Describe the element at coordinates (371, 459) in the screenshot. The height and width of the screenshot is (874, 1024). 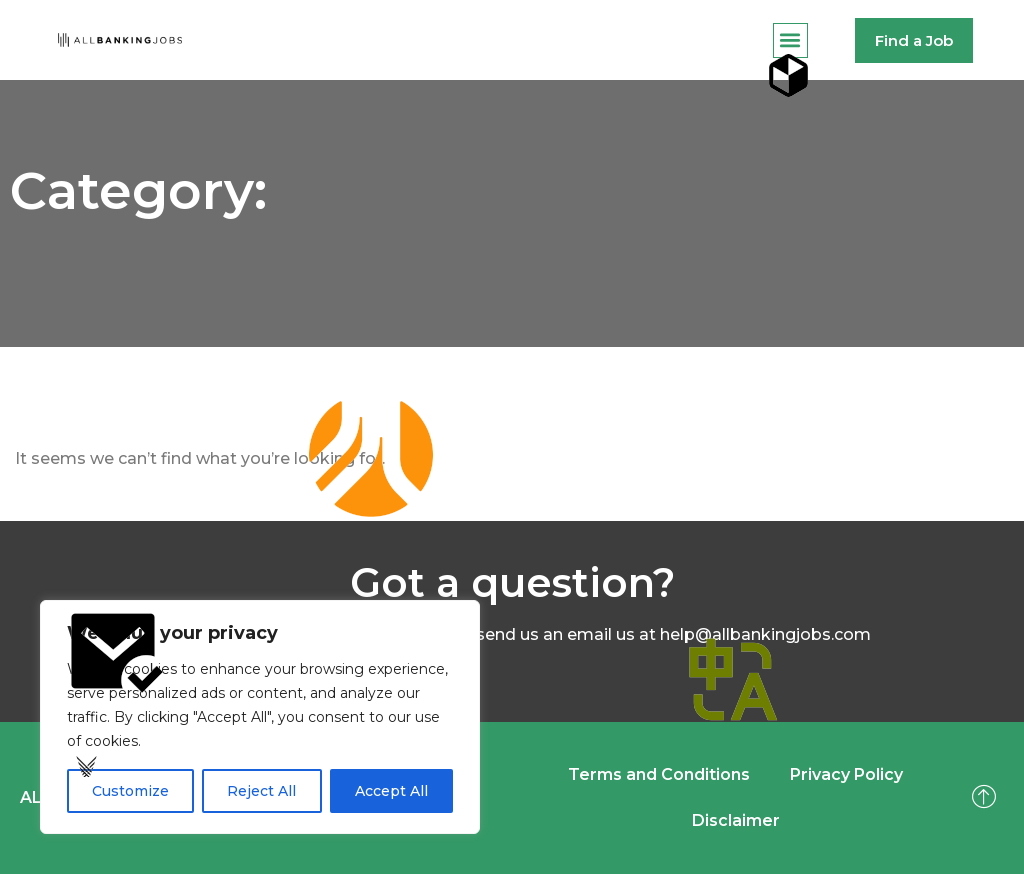
I see `roots development framework logo` at that location.